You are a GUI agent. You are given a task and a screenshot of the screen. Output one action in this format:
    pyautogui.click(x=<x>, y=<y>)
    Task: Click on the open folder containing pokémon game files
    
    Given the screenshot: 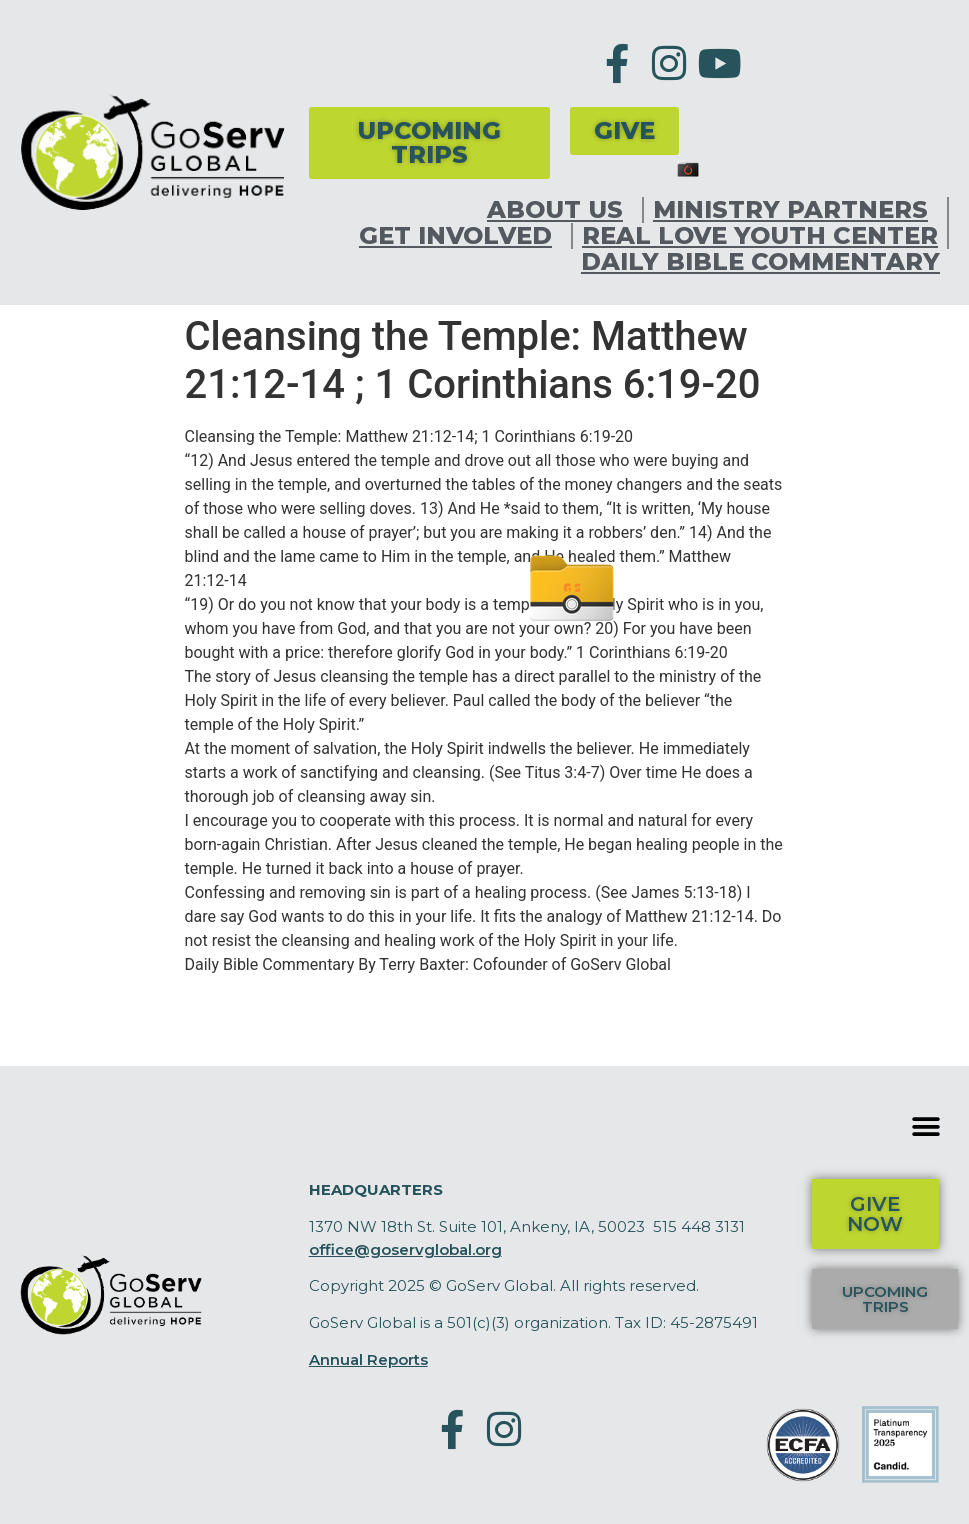 What is the action you would take?
    pyautogui.click(x=571, y=590)
    